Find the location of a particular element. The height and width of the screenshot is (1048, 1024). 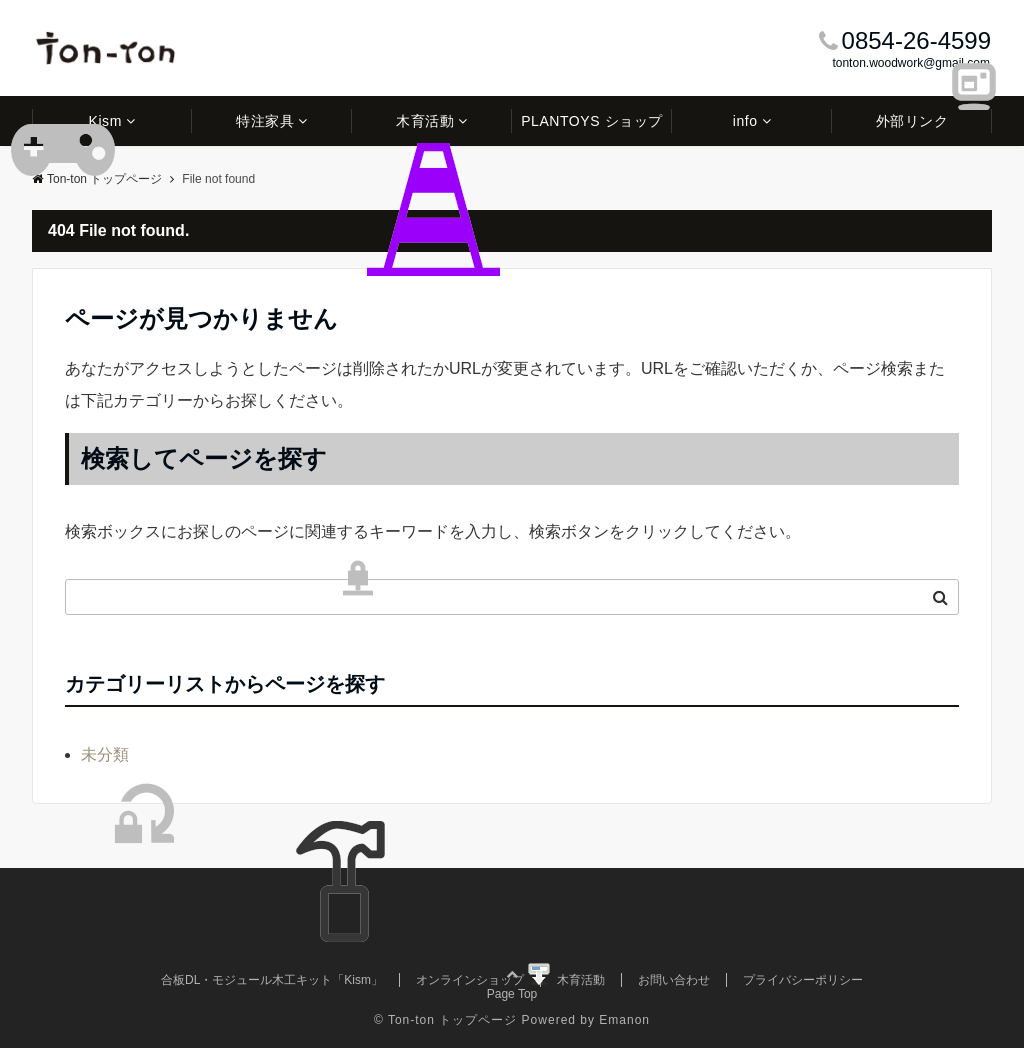

game controller input device is located at coordinates (63, 150).